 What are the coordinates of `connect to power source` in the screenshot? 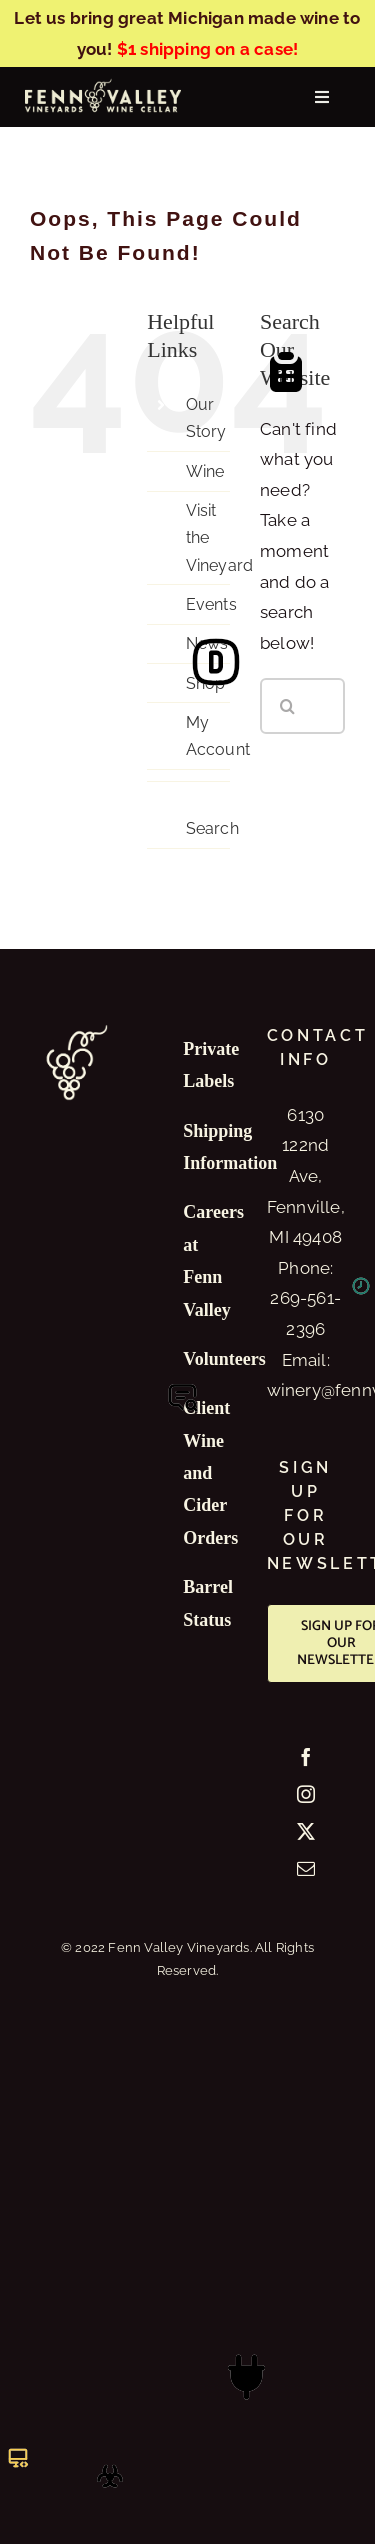 It's located at (246, 2378).